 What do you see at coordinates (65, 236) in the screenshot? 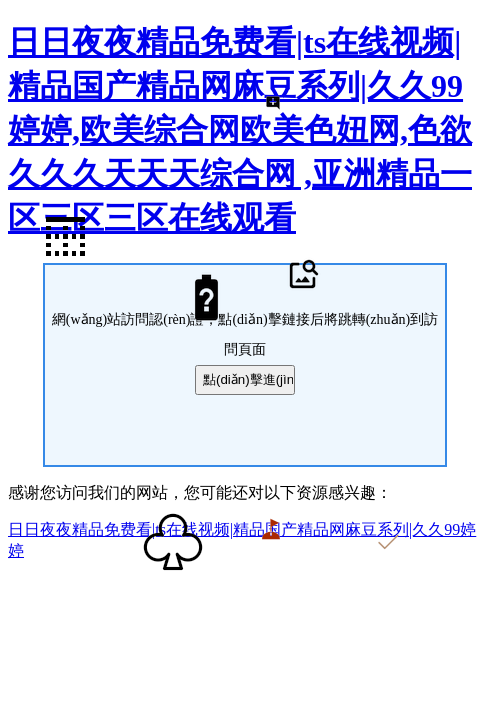
I see `apply border to top edge of cell or table` at bounding box center [65, 236].